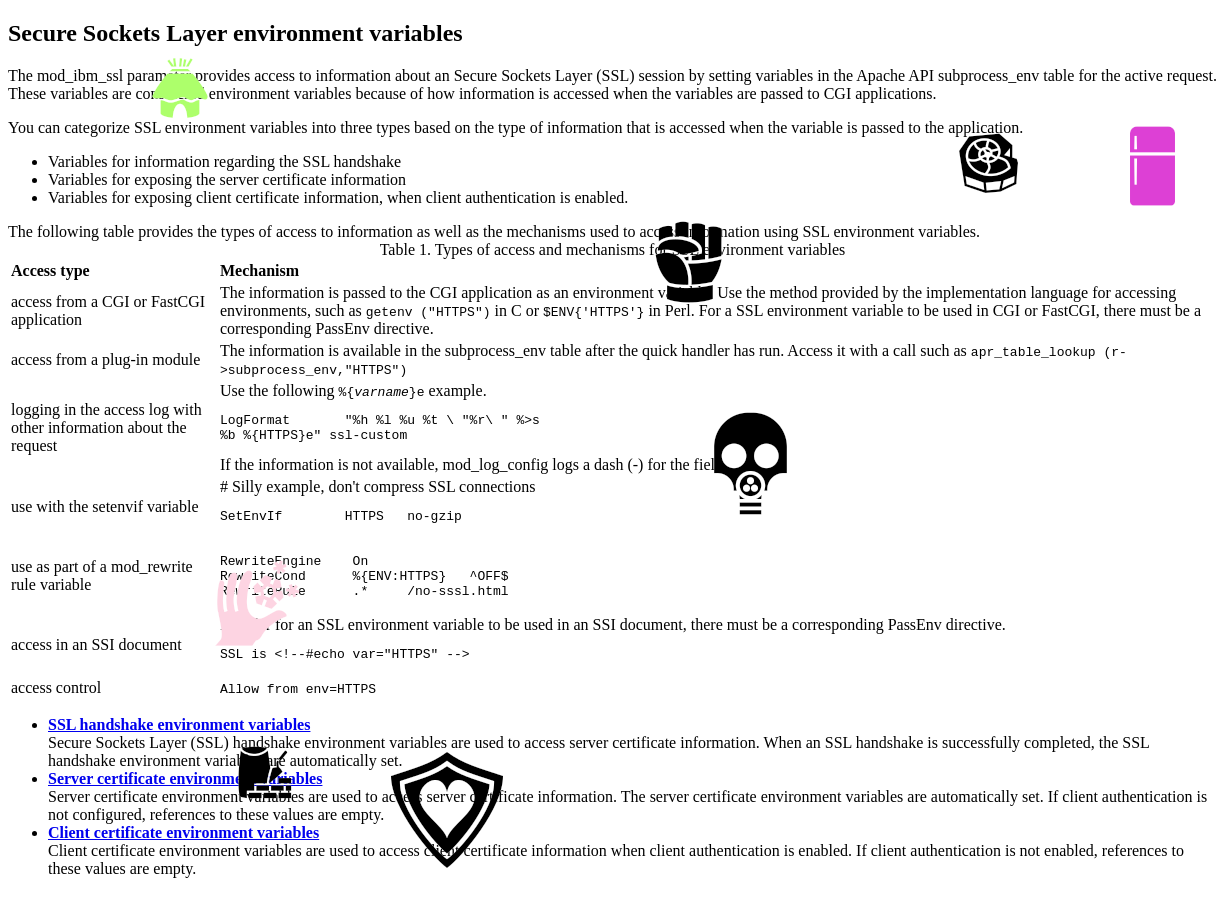 This screenshot has width=1225, height=915. What do you see at coordinates (1152, 164) in the screenshot?
I see `access kitchen or food storage settings` at bounding box center [1152, 164].